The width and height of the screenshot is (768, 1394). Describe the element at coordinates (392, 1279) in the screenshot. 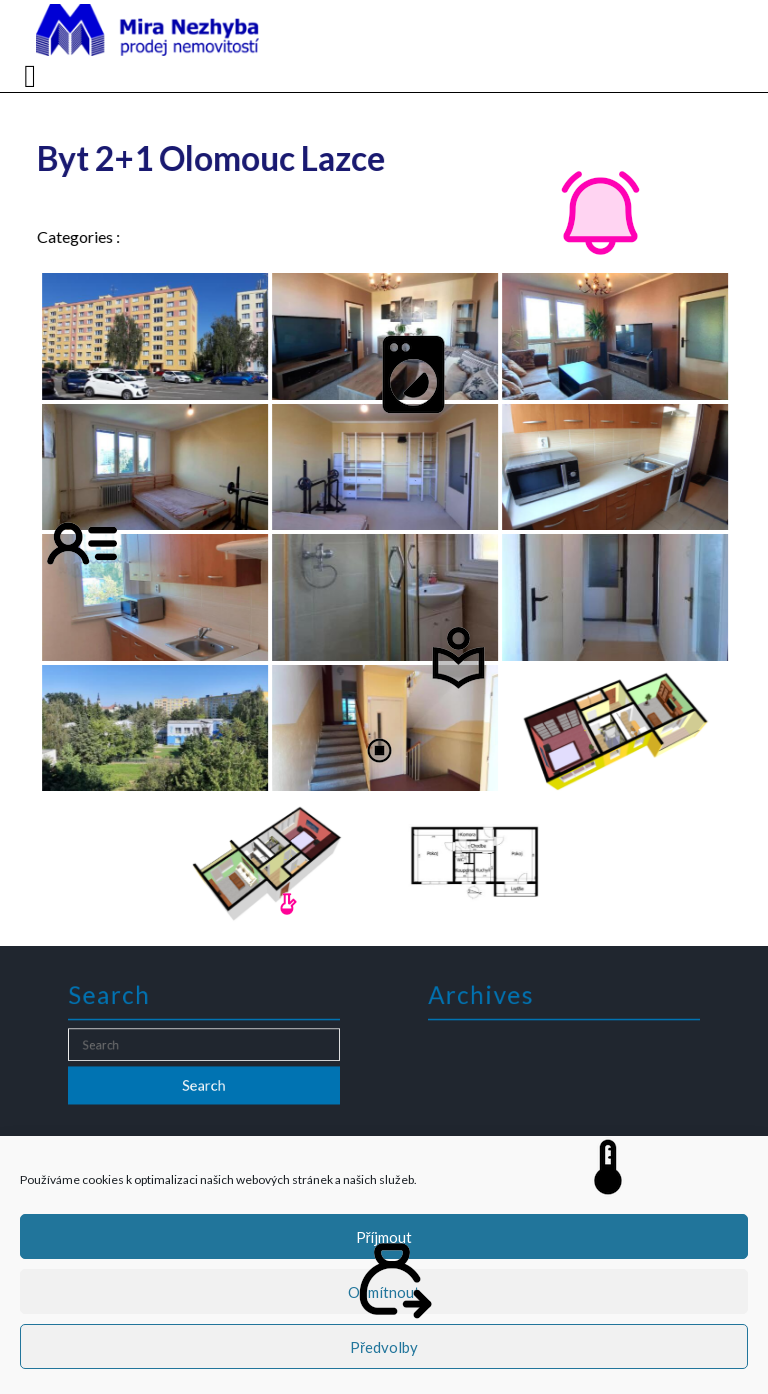

I see `transfer funds to another account` at that location.